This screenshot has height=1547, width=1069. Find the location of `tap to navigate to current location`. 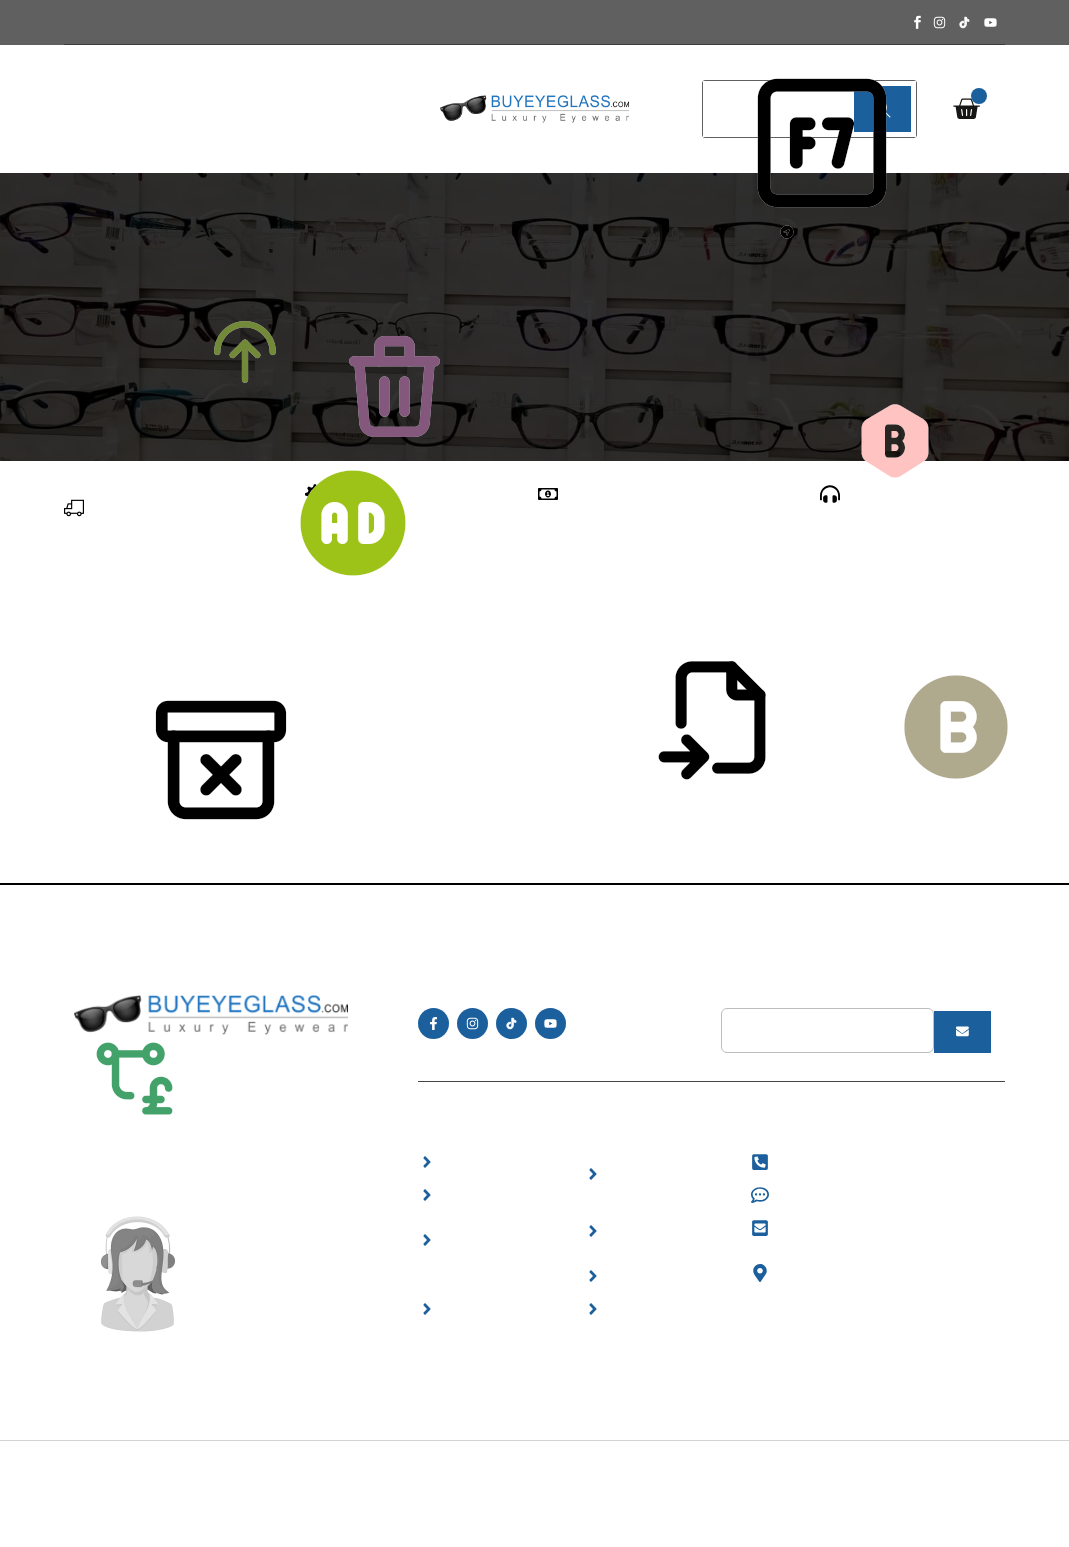

tap to navigate to current location is located at coordinates (787, 232).